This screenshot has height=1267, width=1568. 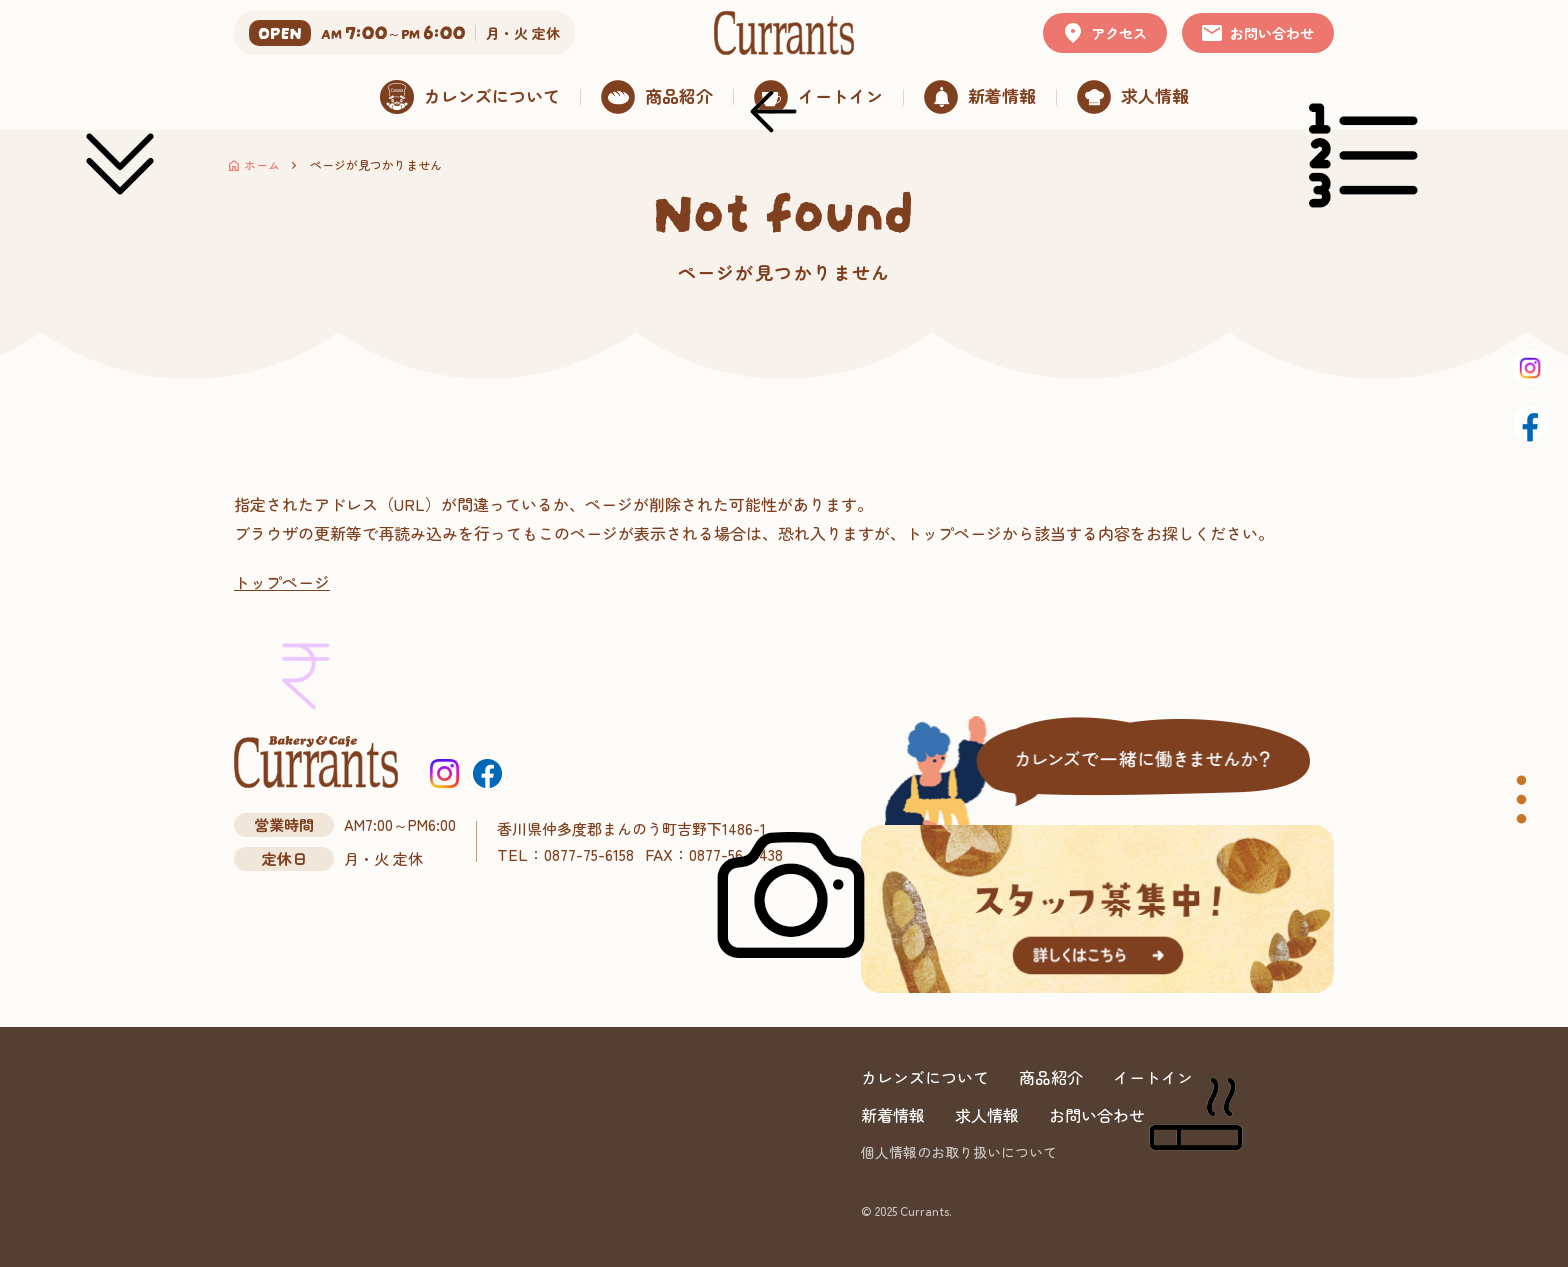 What do you see at coordinates (303, 675) in the screenshot?
I see `view price in Indian rupees` at bounding box center [303, 675].